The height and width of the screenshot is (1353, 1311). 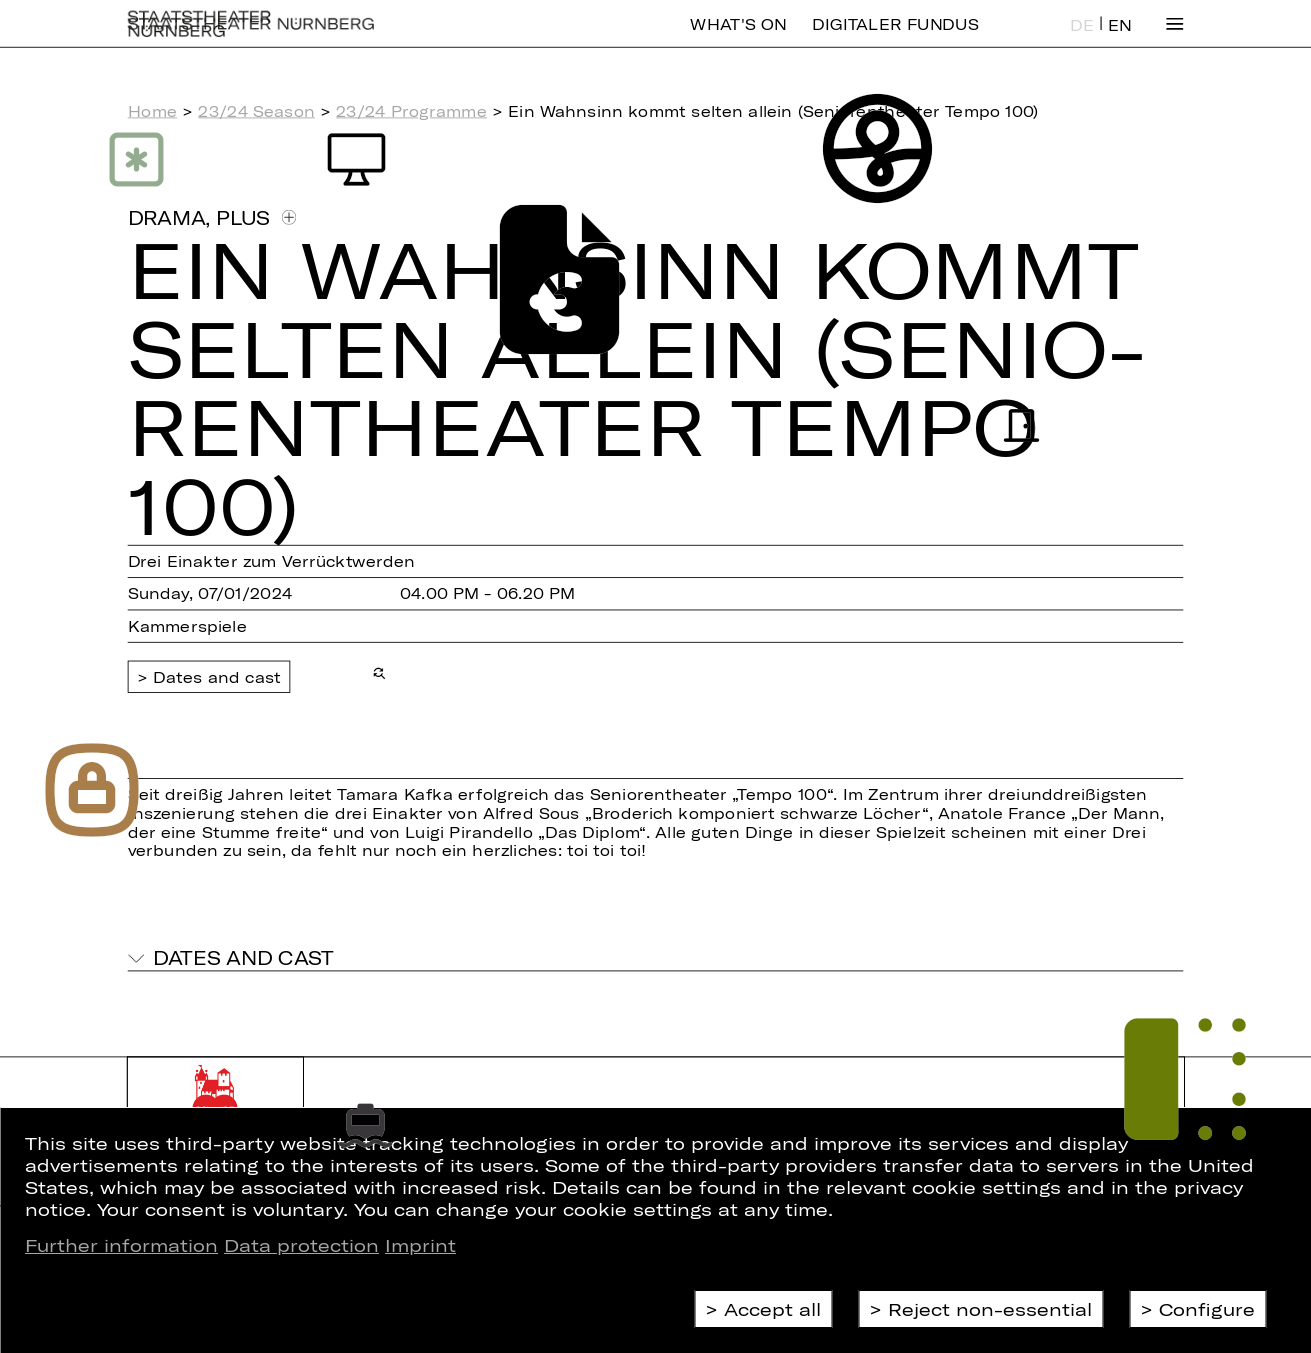 What do you see at coordinates (1021, 425) in the screenshot?
I see `exit or log out of the application` at bounding box center [1021, 425].